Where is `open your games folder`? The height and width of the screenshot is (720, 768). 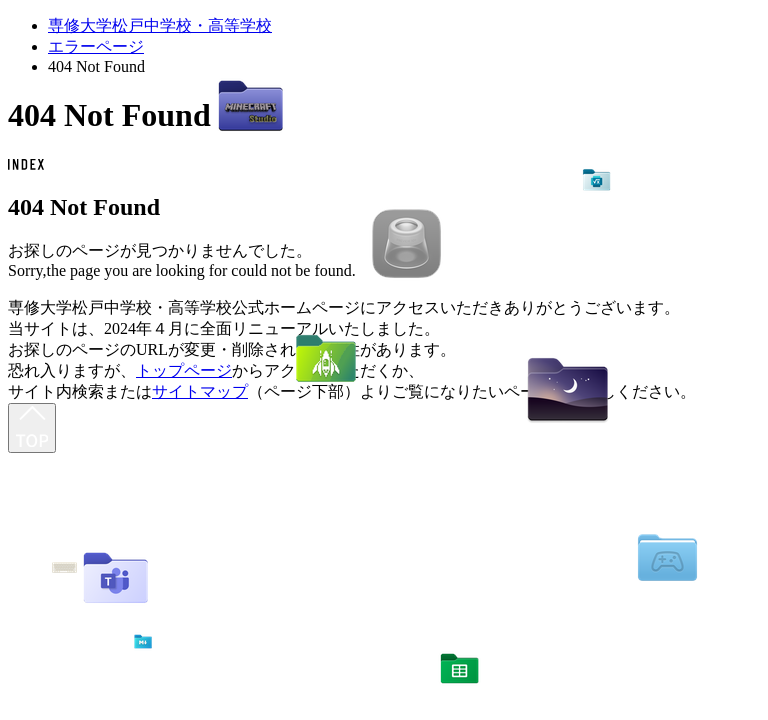
open your games folder is located at coordinates (667, 557).